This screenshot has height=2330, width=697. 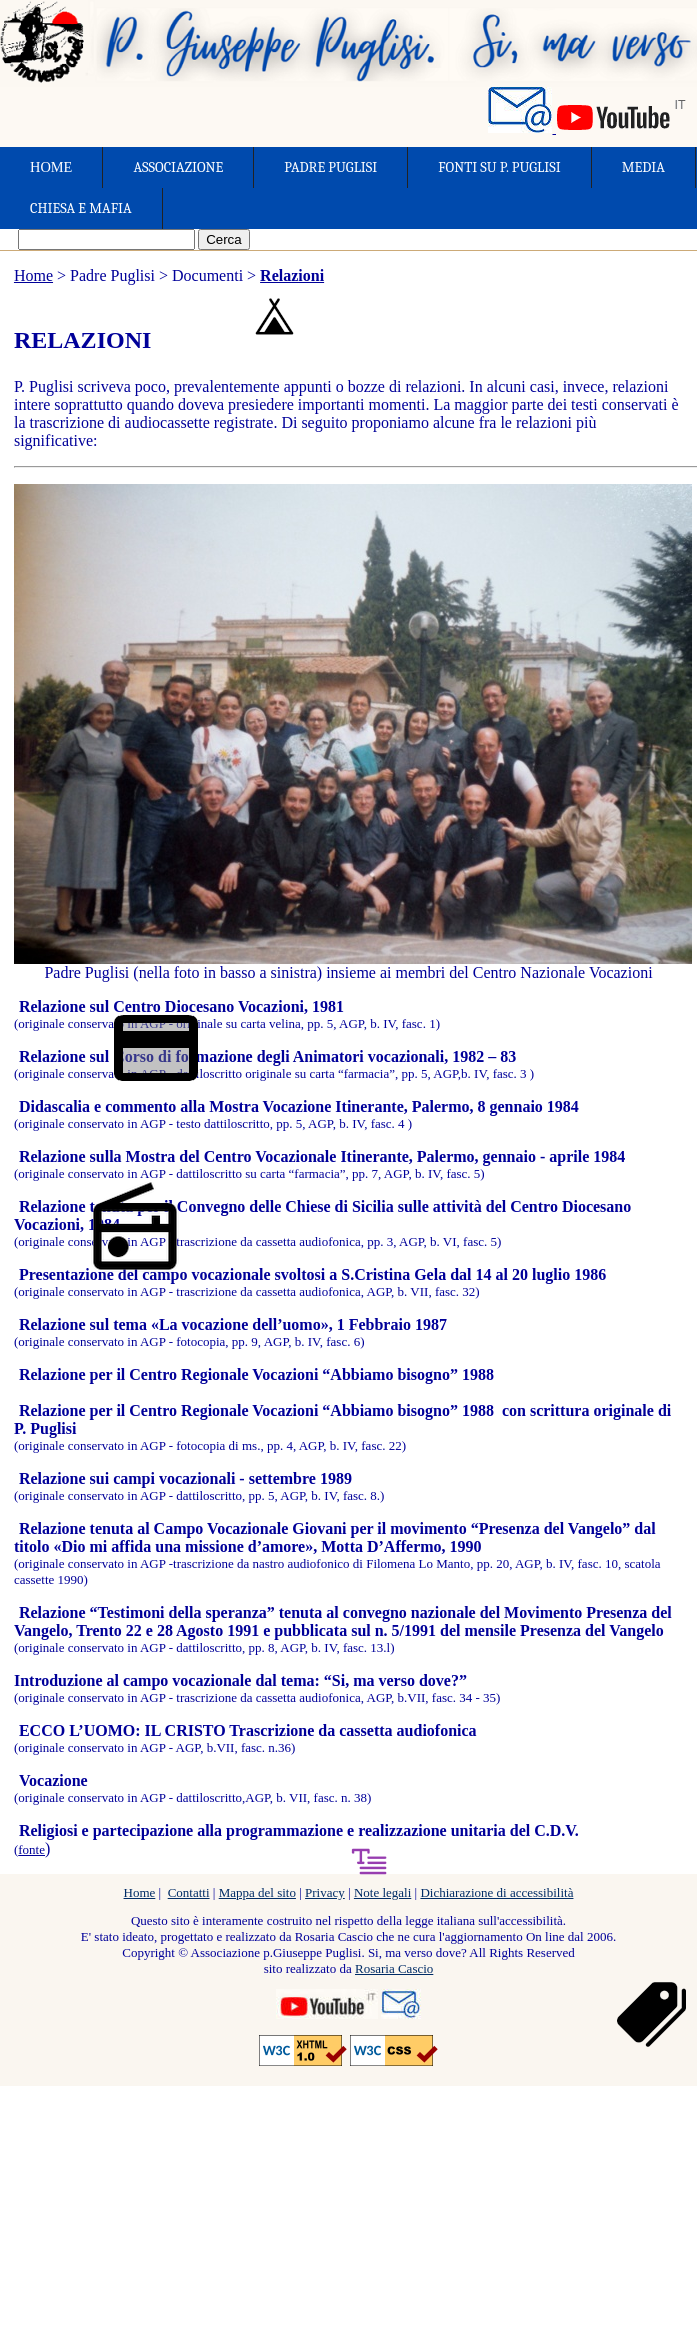 What do you see at coordinates (156, 1048) in the screenshot?
I see `manage payment methods` at bounding box center [156, 1048].